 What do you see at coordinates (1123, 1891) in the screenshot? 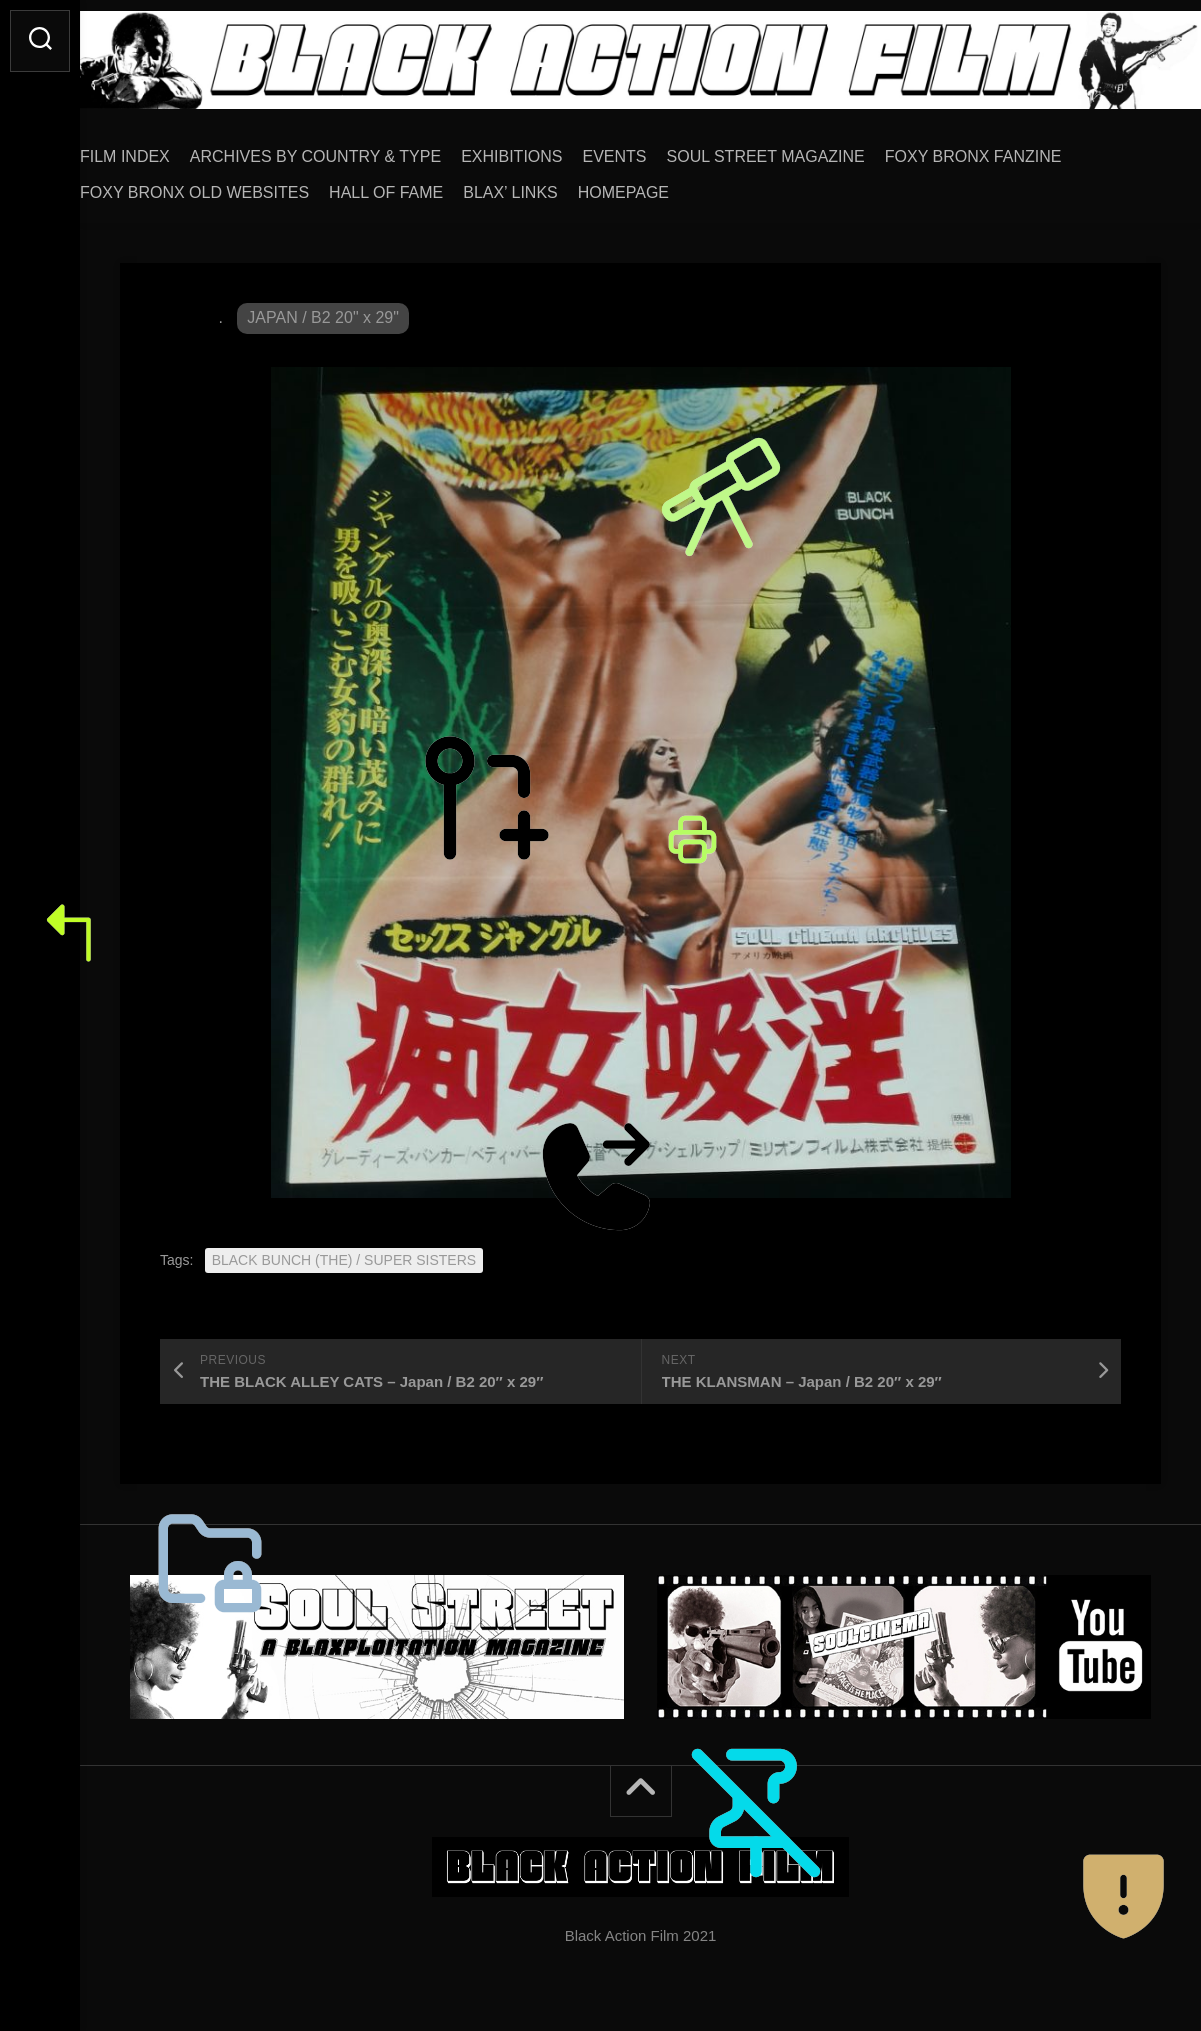
I see `indicates a security warning or potential threat` at bounding box center [1123, 1891].